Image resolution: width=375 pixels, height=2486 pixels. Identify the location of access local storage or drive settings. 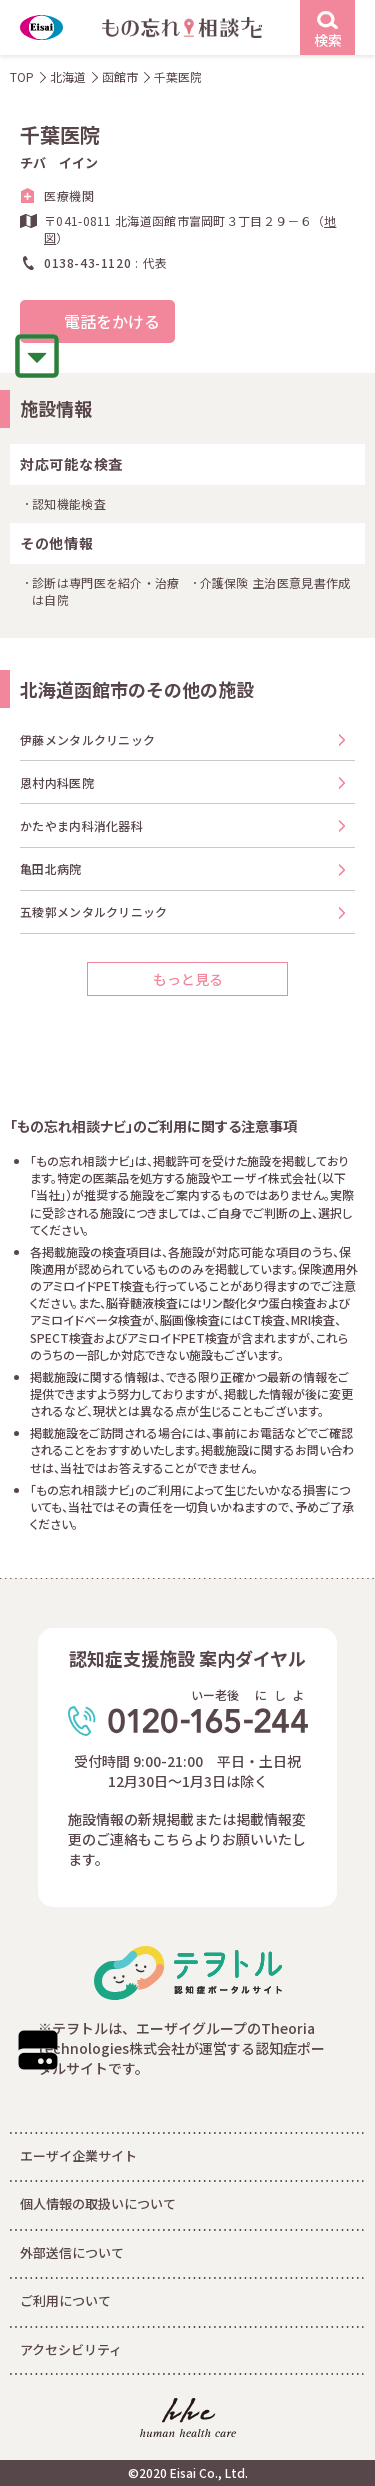
(38, 2050).